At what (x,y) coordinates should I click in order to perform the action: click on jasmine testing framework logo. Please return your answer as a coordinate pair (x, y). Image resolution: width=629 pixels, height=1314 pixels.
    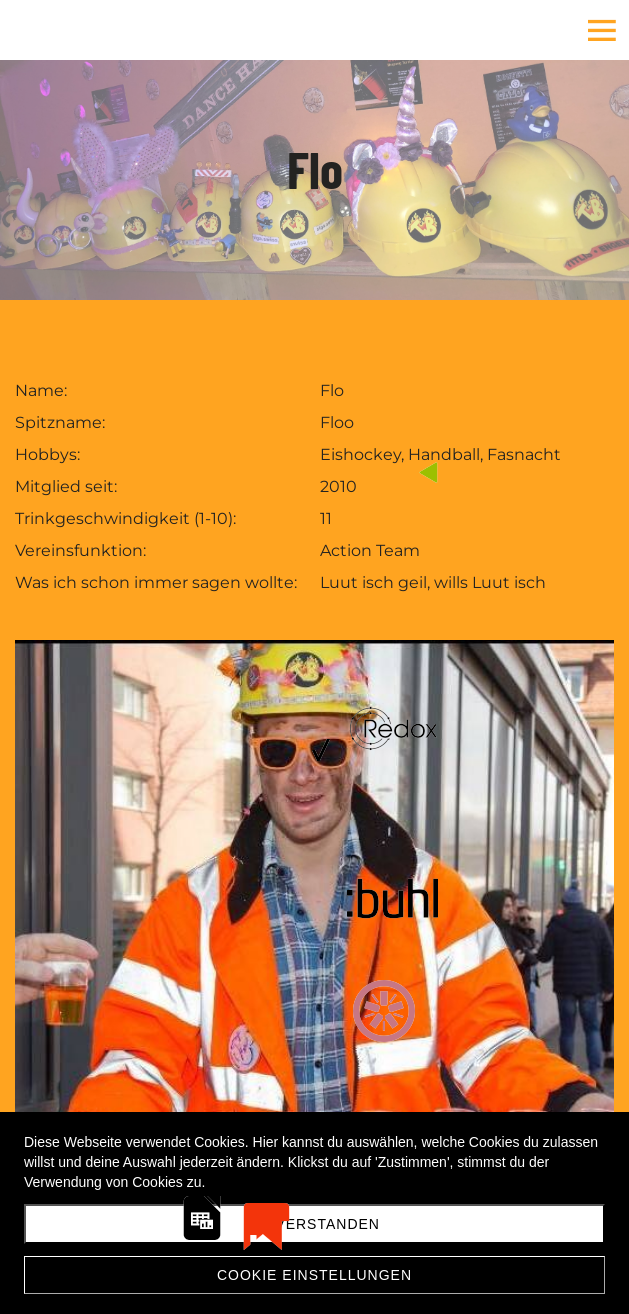
    Looking at the image, I should click on (384, 1011).